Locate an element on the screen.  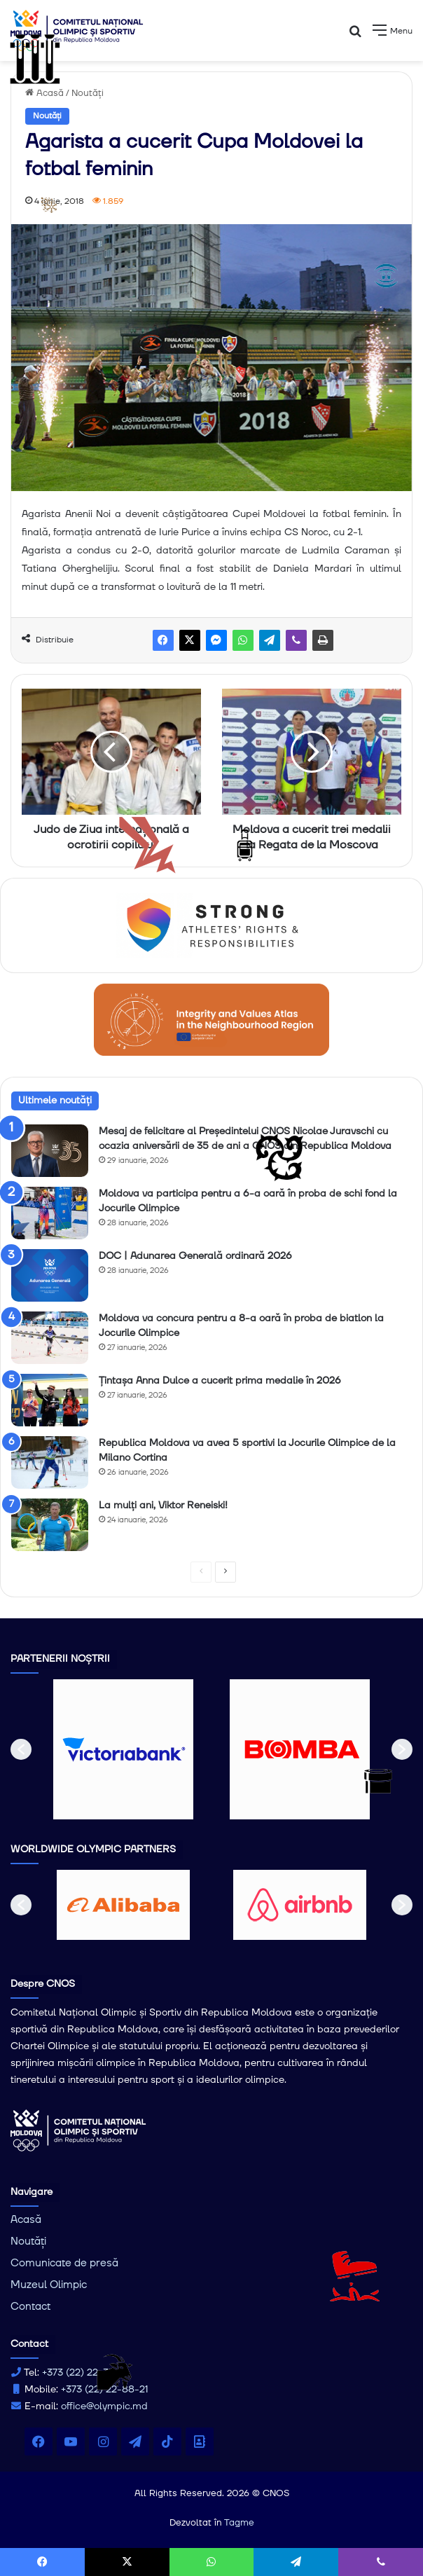
access travel or trip planning features is located at coordinates (244, 845).